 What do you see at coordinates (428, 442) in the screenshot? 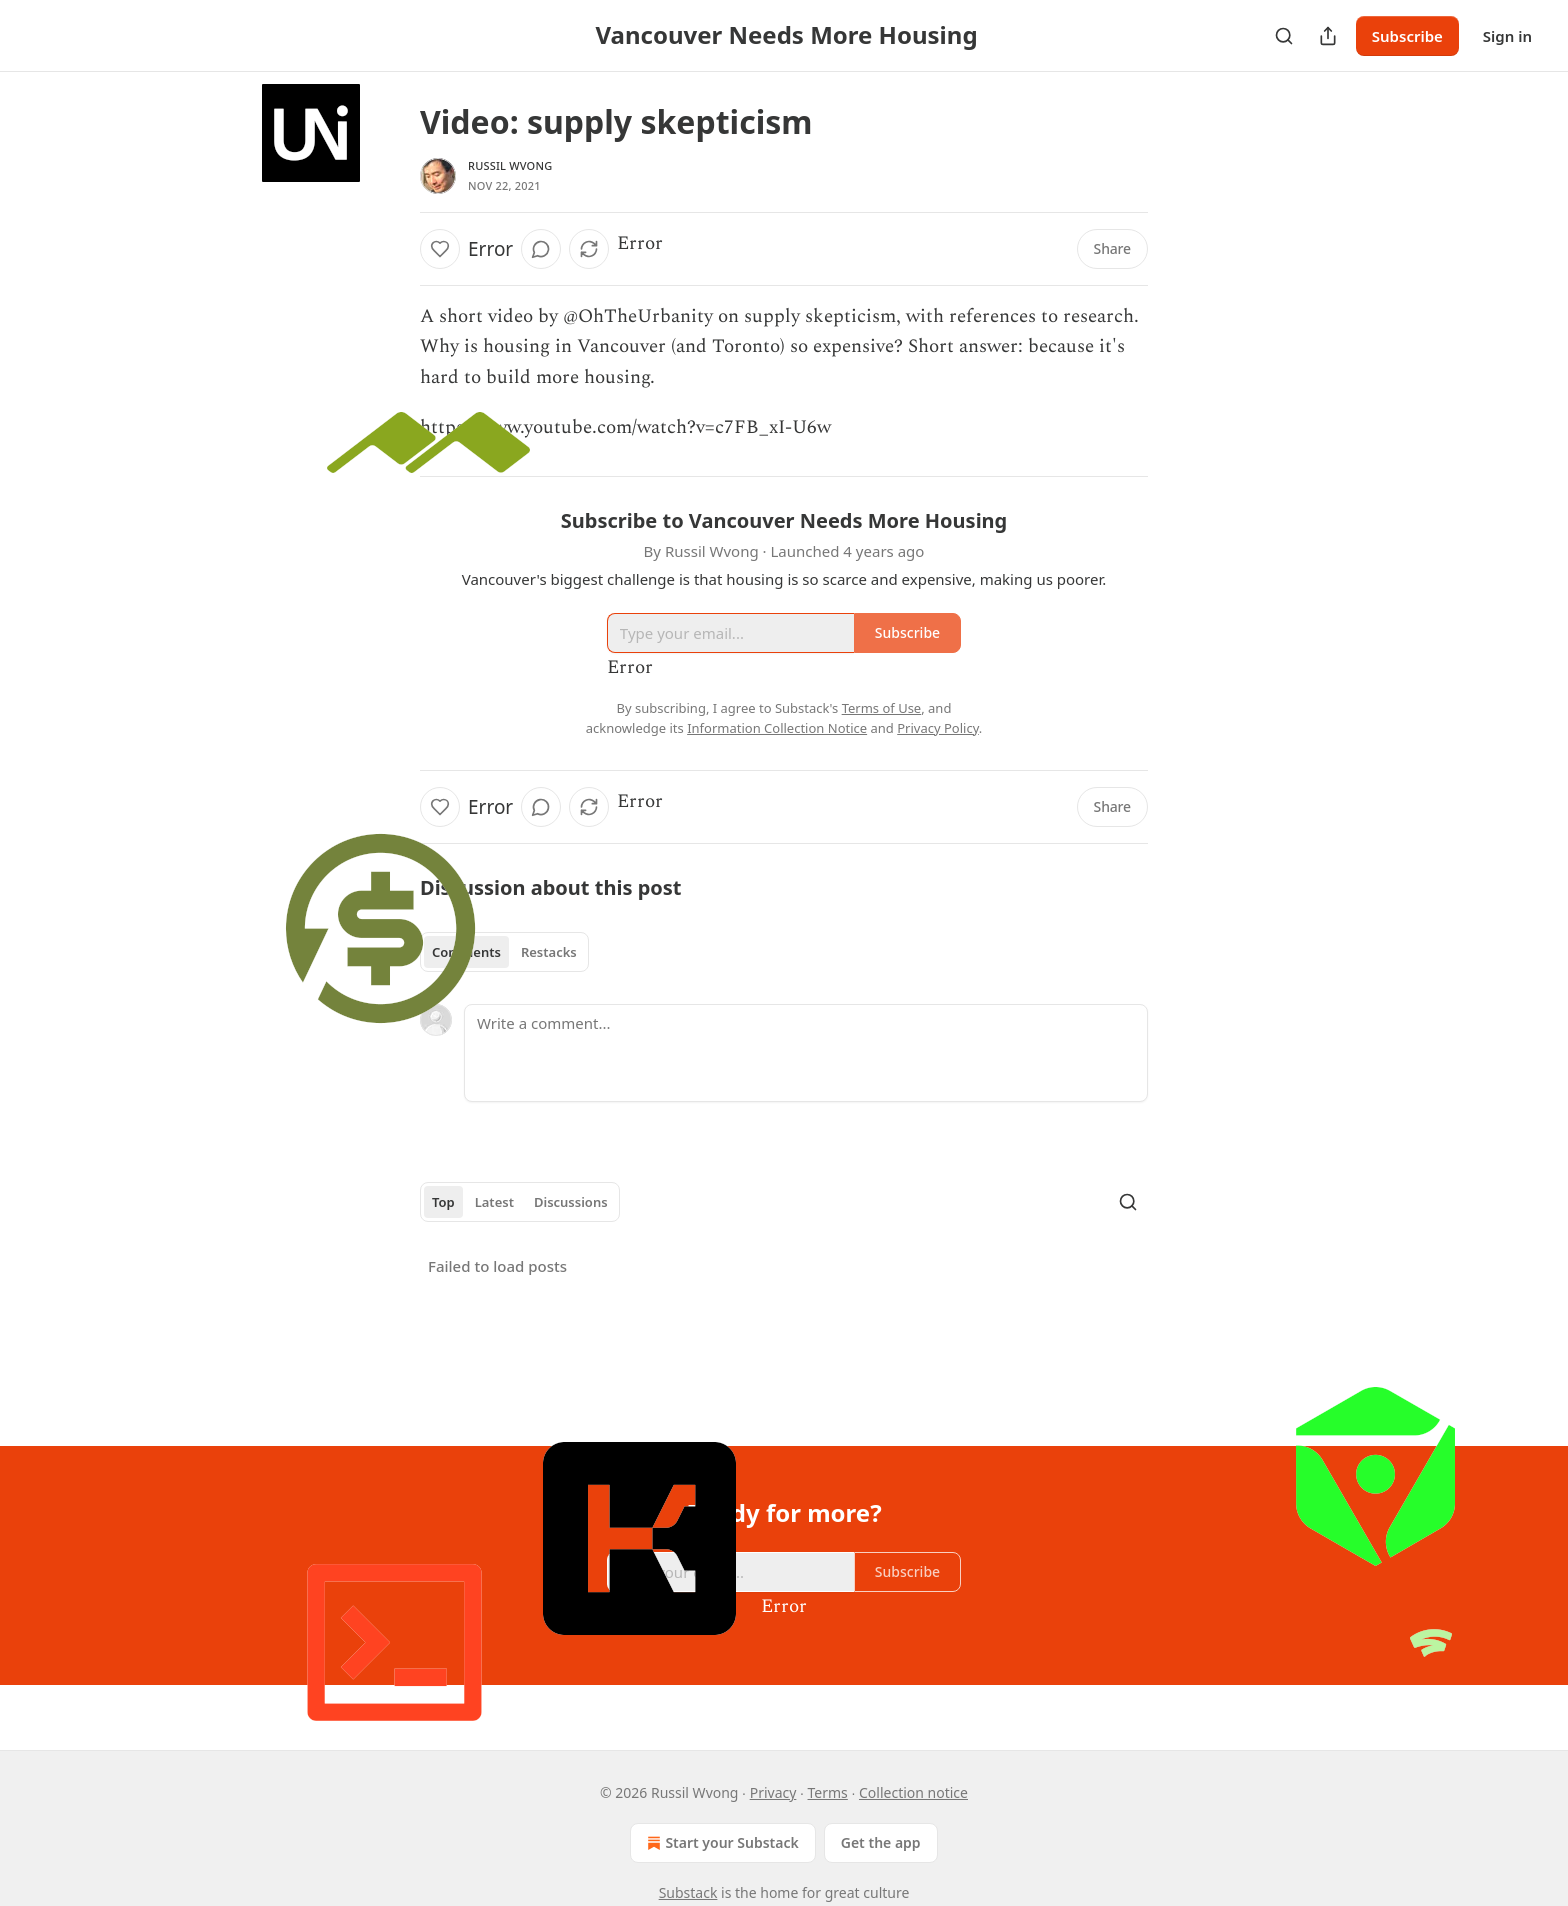
I see `dovecot email server logo` at bounding box center [428, 442].